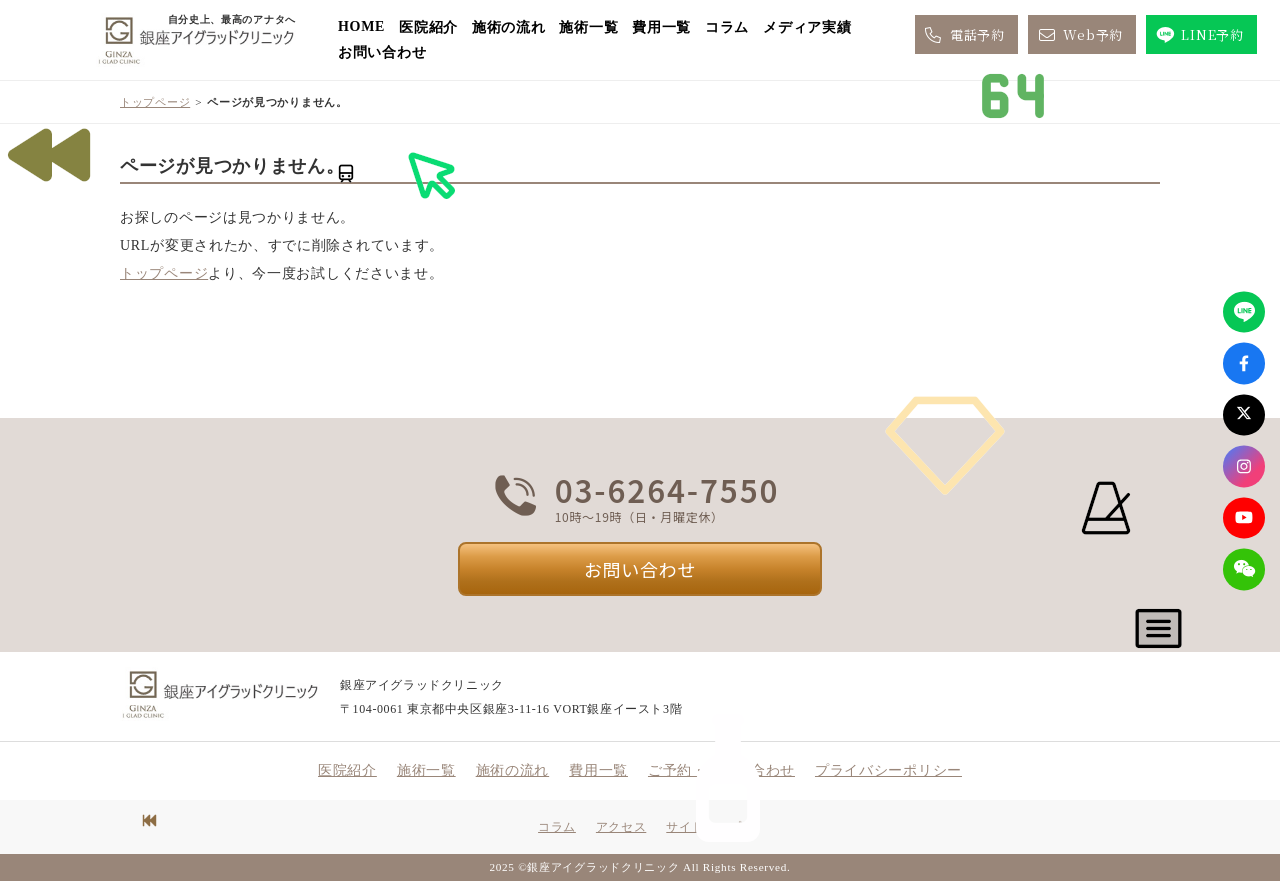  I want to click on view article or document content, so click(1158, 628).